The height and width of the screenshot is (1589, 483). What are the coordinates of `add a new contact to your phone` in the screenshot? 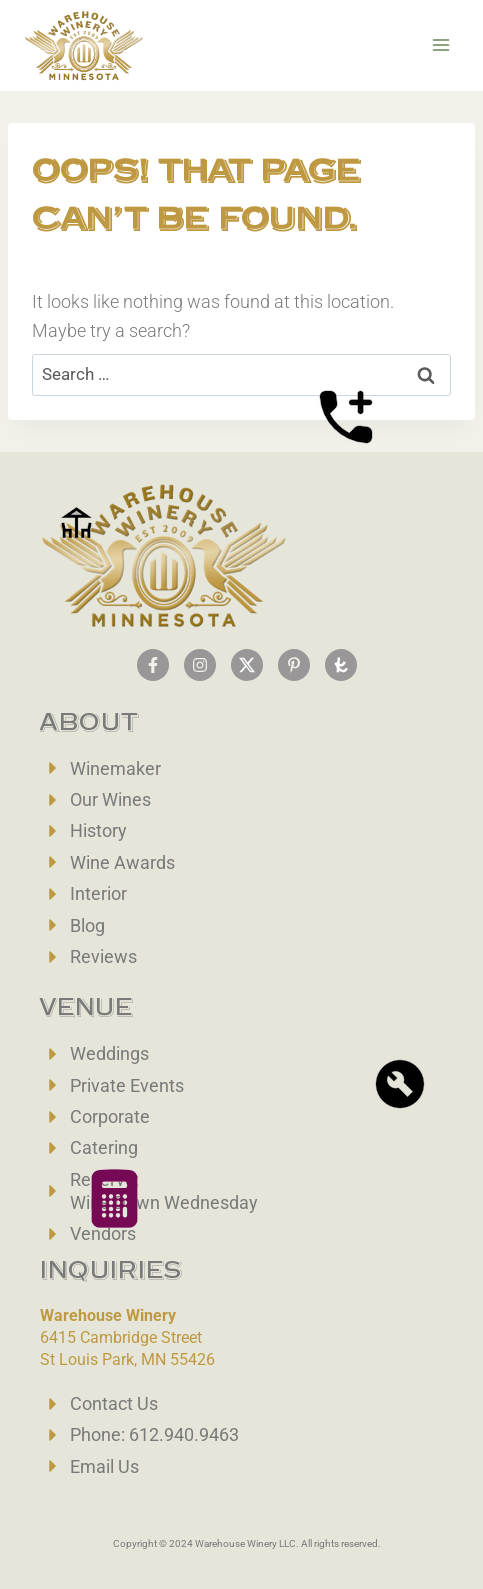 It's located at (346, 417).